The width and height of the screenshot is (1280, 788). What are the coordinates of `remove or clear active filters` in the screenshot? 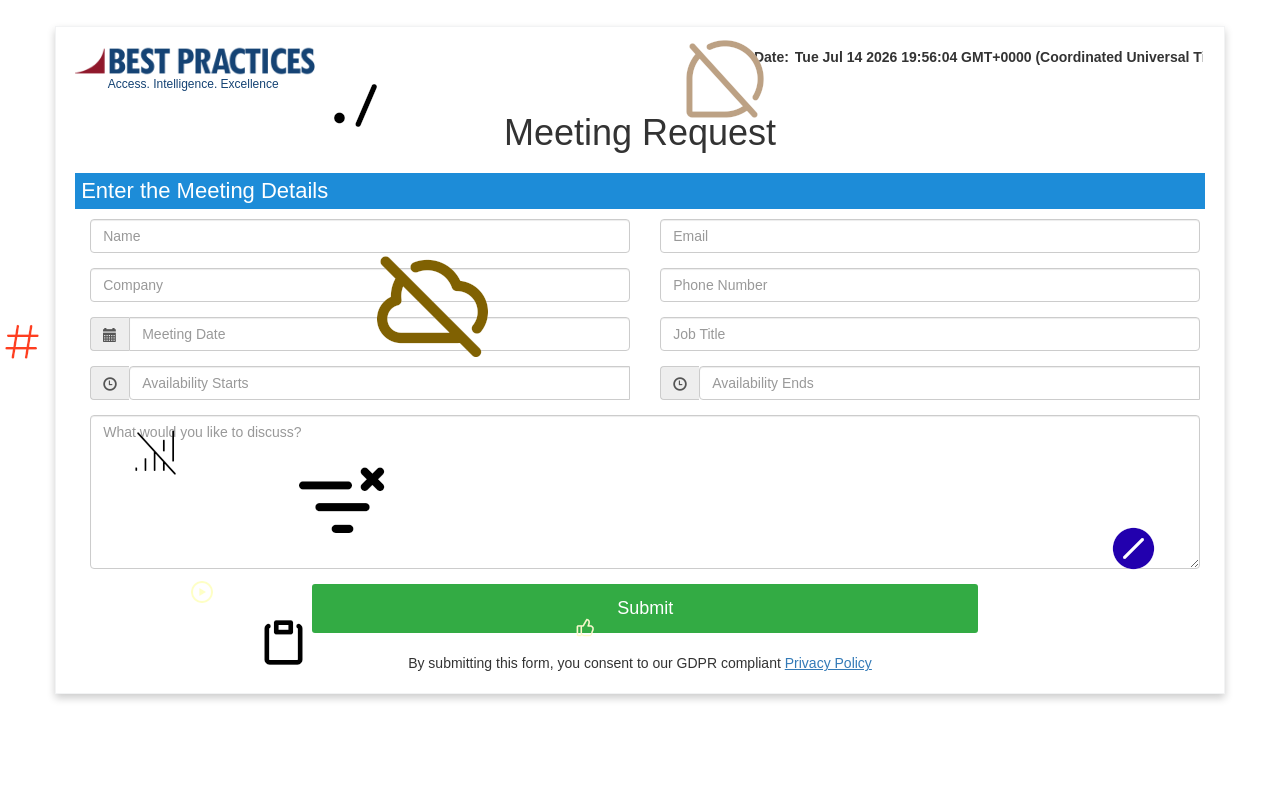 It's located at (342, 508).